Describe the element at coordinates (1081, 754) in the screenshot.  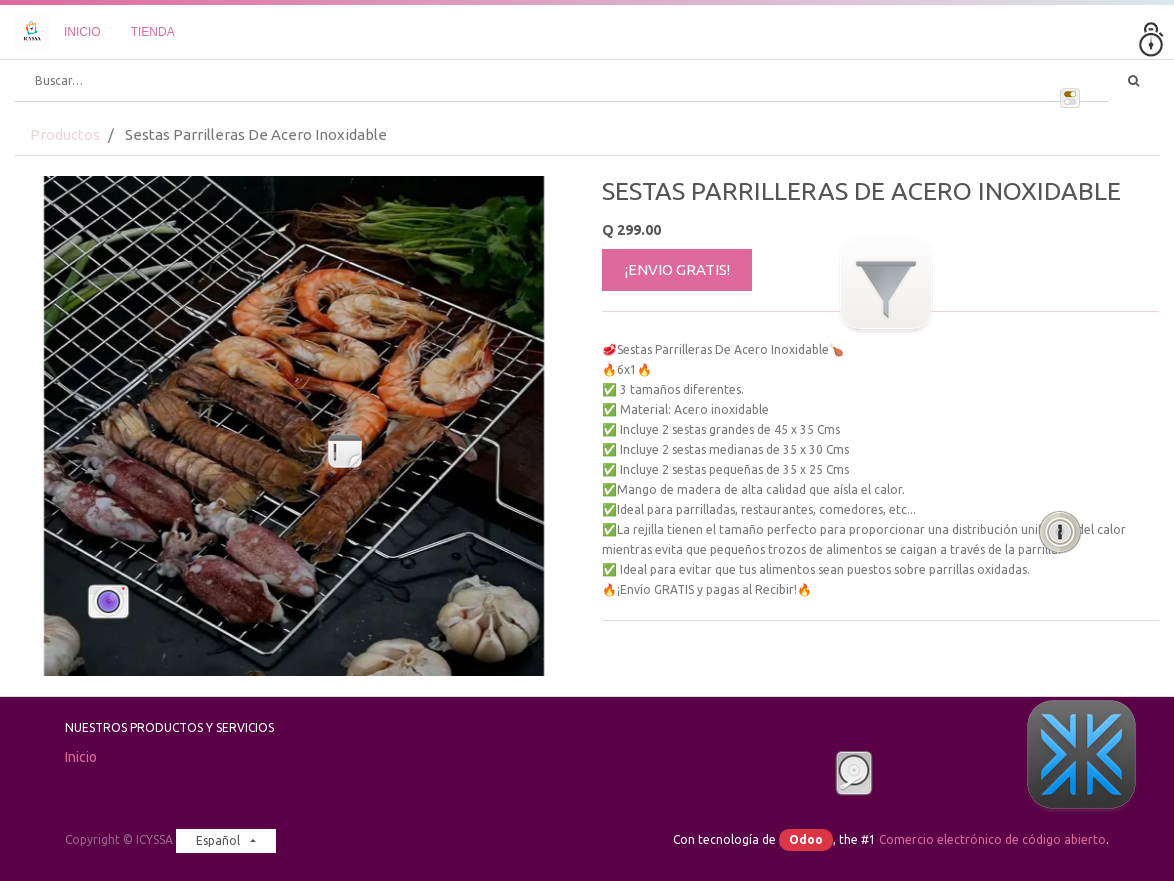
I see `open exodus cryptocurrency wallet` at that location.